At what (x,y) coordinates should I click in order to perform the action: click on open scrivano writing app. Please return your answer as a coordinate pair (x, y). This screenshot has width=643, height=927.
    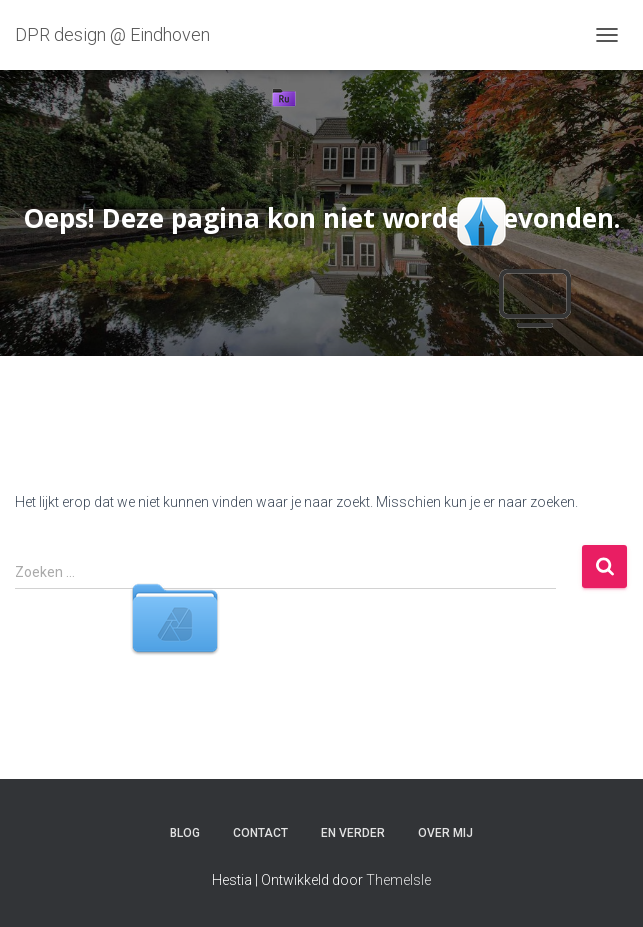
    Looking at the image, I should click on (481, 221).